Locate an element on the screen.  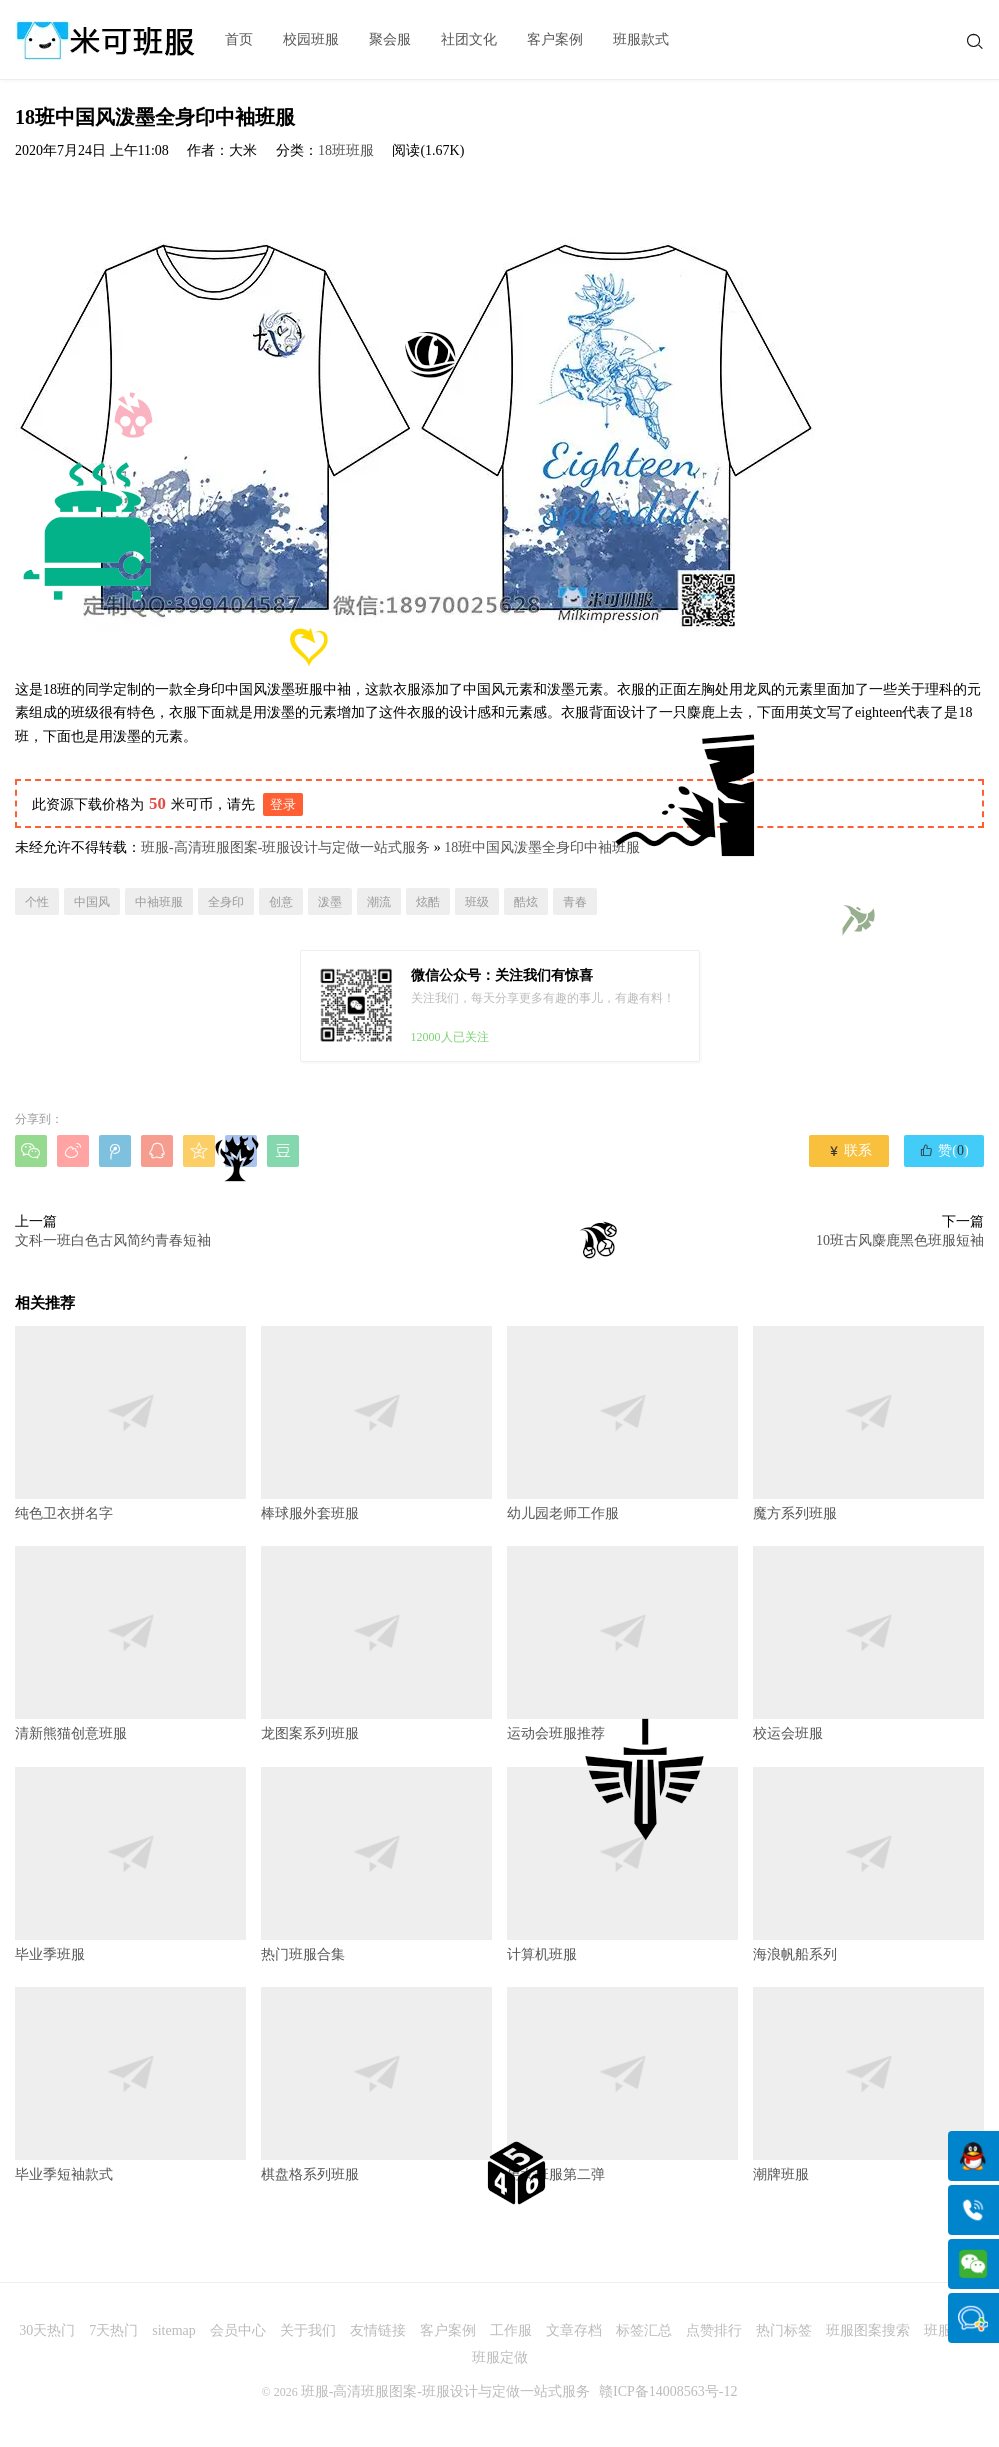
indicates coastal or cliff terrain in a game map is located at coordinates (684, 786).